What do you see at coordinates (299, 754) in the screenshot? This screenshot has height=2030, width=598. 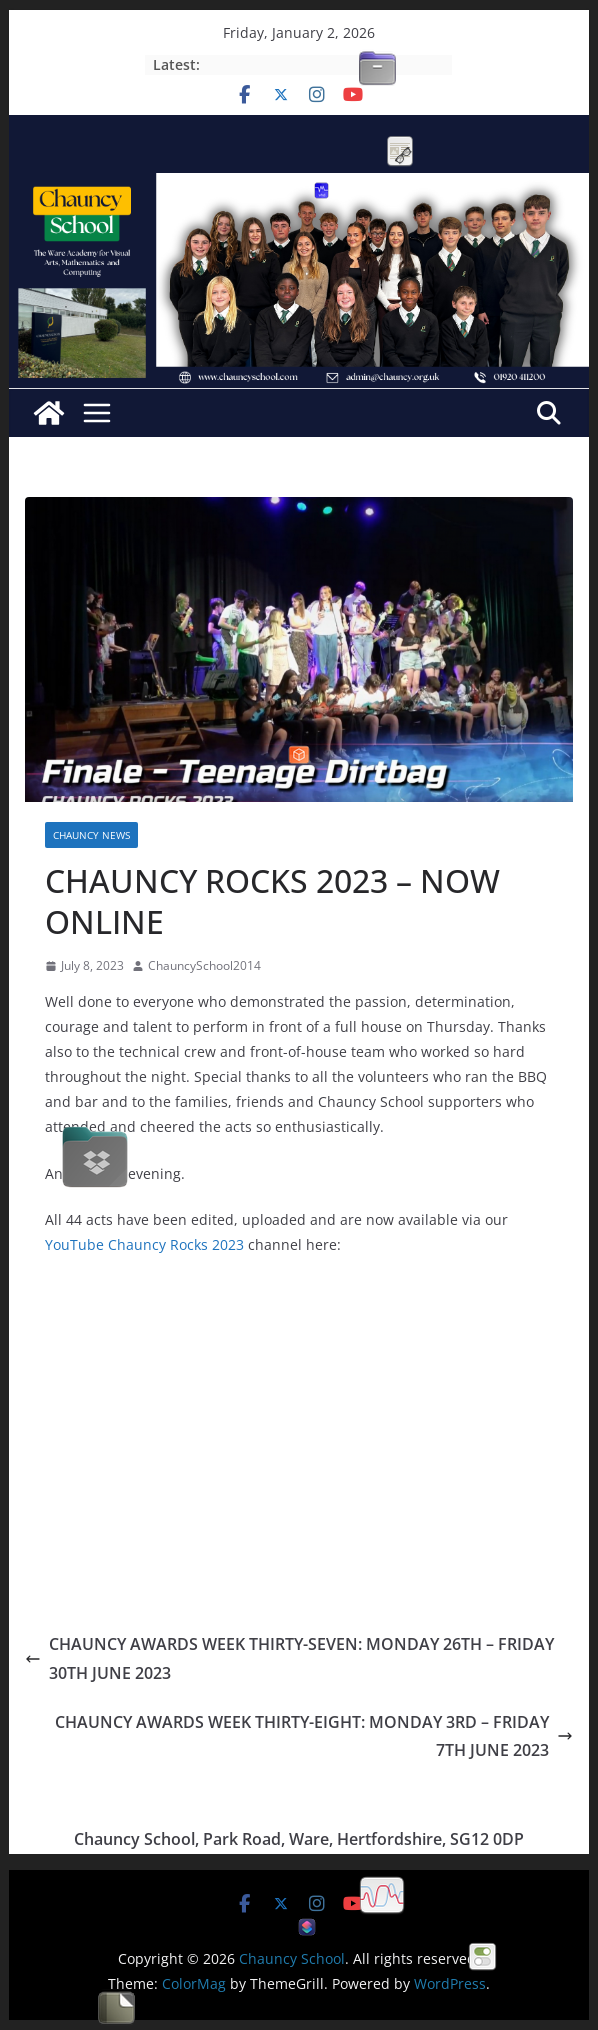 I see `an ascii stl 3d model file` at bounding box center [299, 754].